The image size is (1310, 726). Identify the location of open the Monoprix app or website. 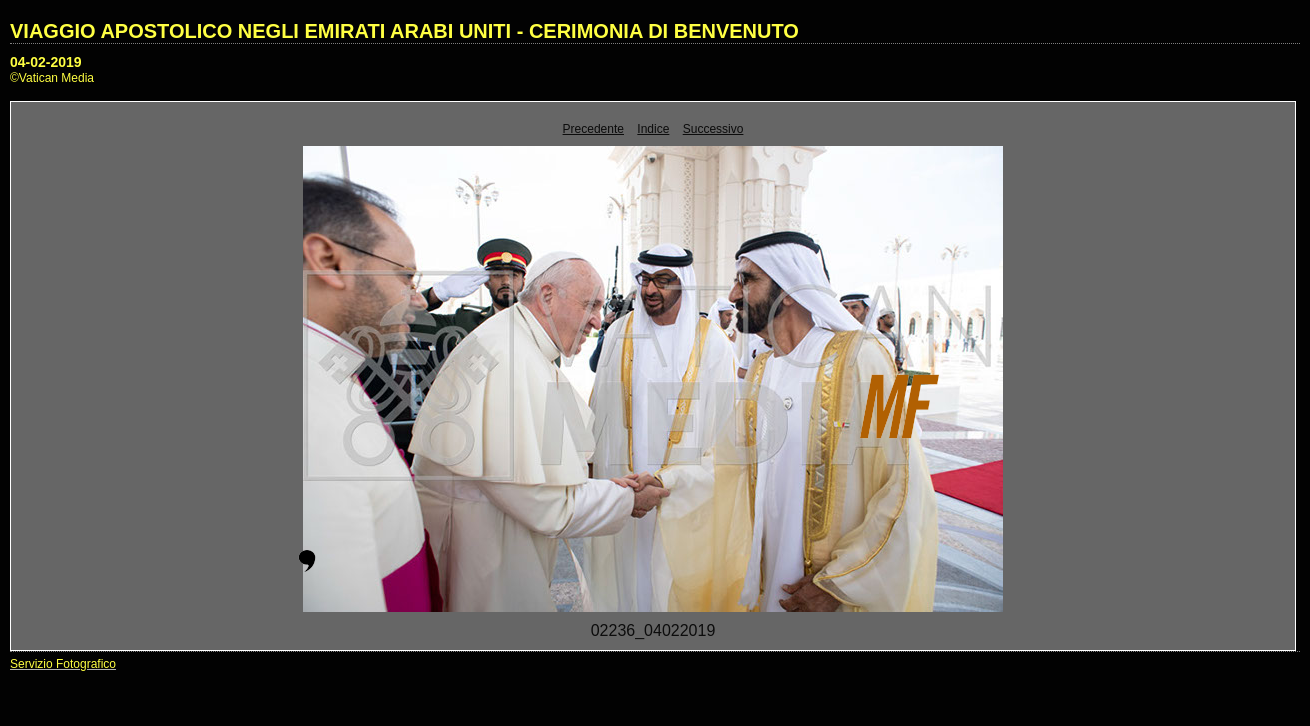
(307, 561).